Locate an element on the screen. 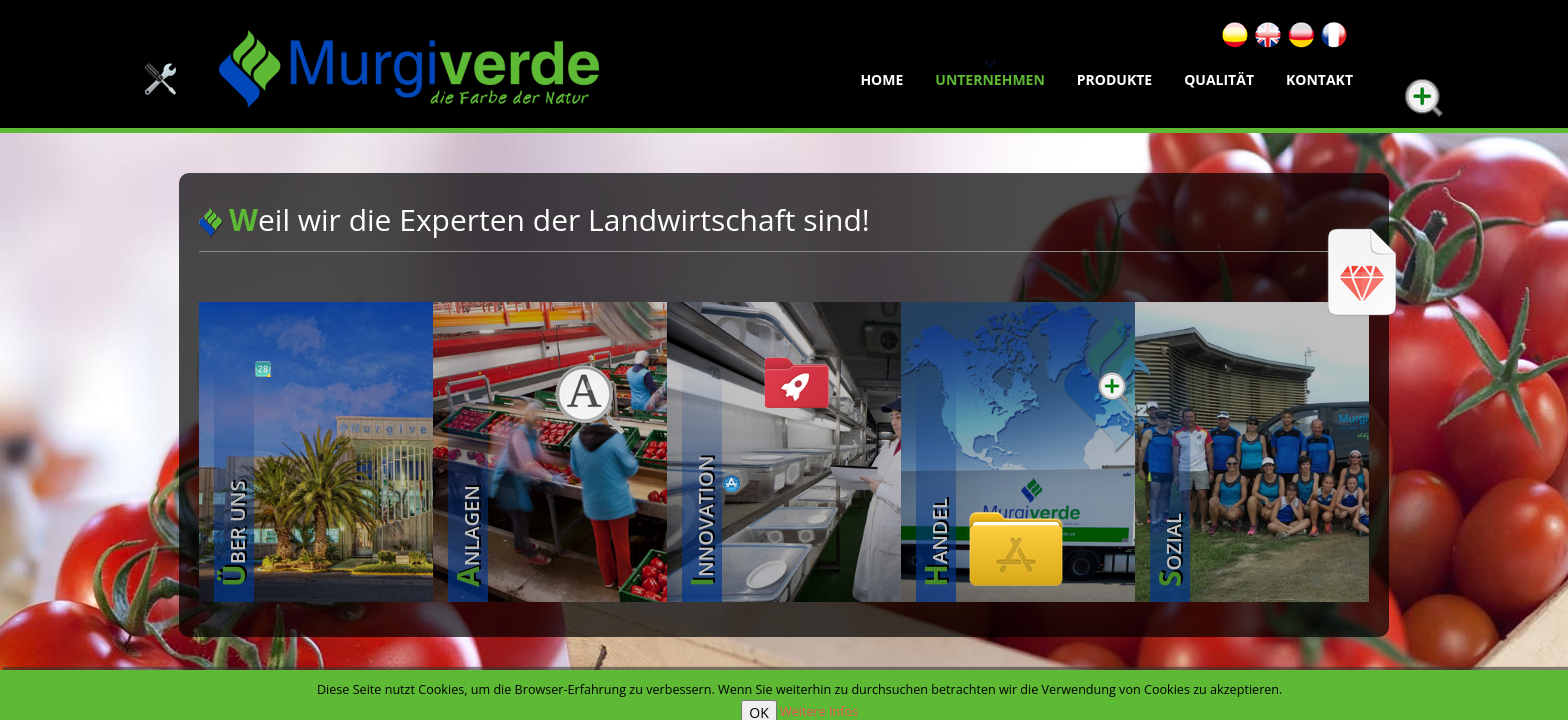  customize toolbar settings is located at coordinates (160, 79).